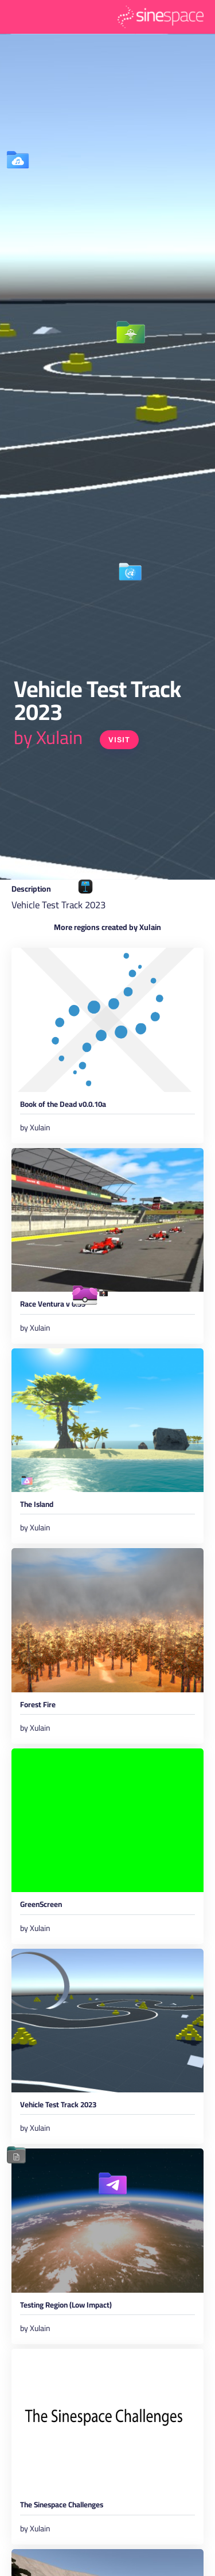  I want to click on open your documents folder, so click(16, 2154).